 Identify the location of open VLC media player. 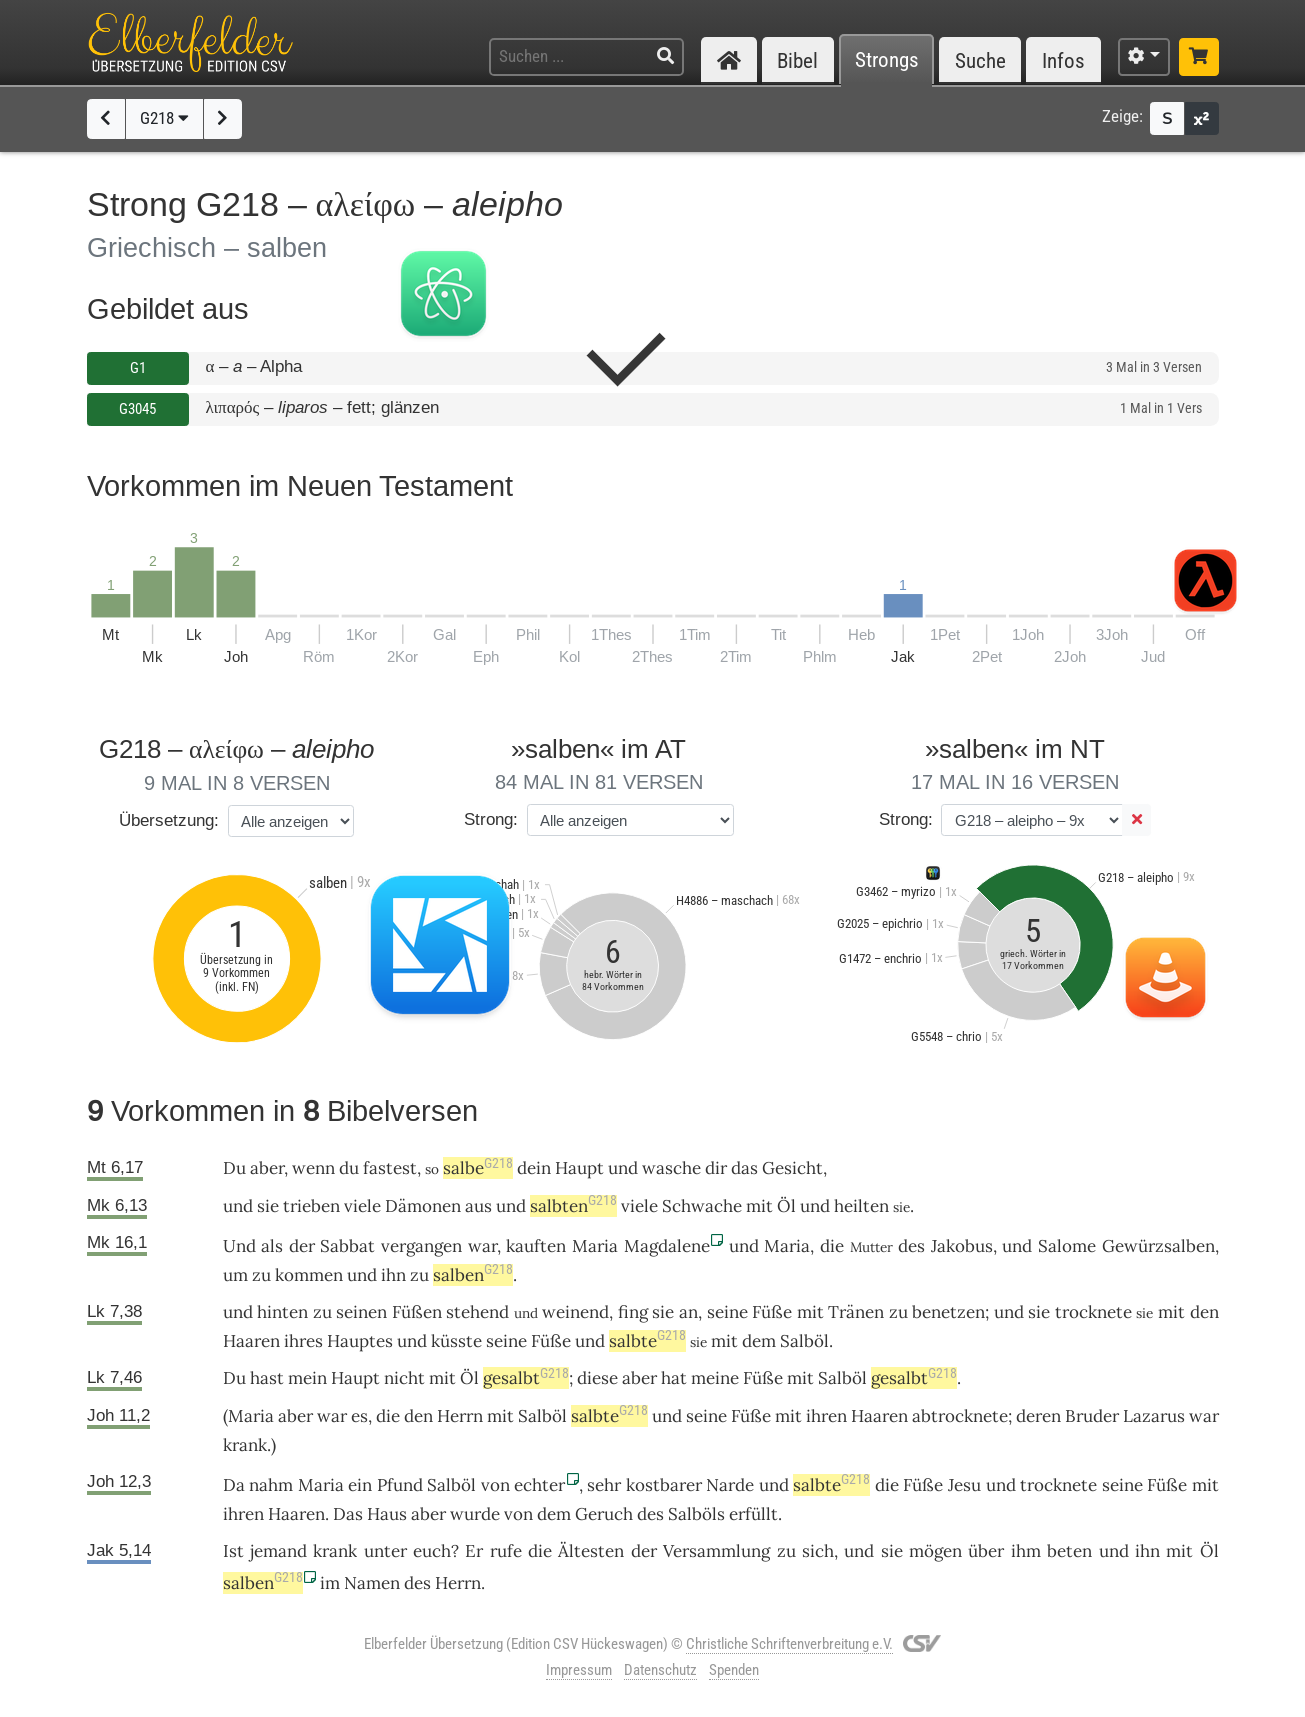
(1165, 977).